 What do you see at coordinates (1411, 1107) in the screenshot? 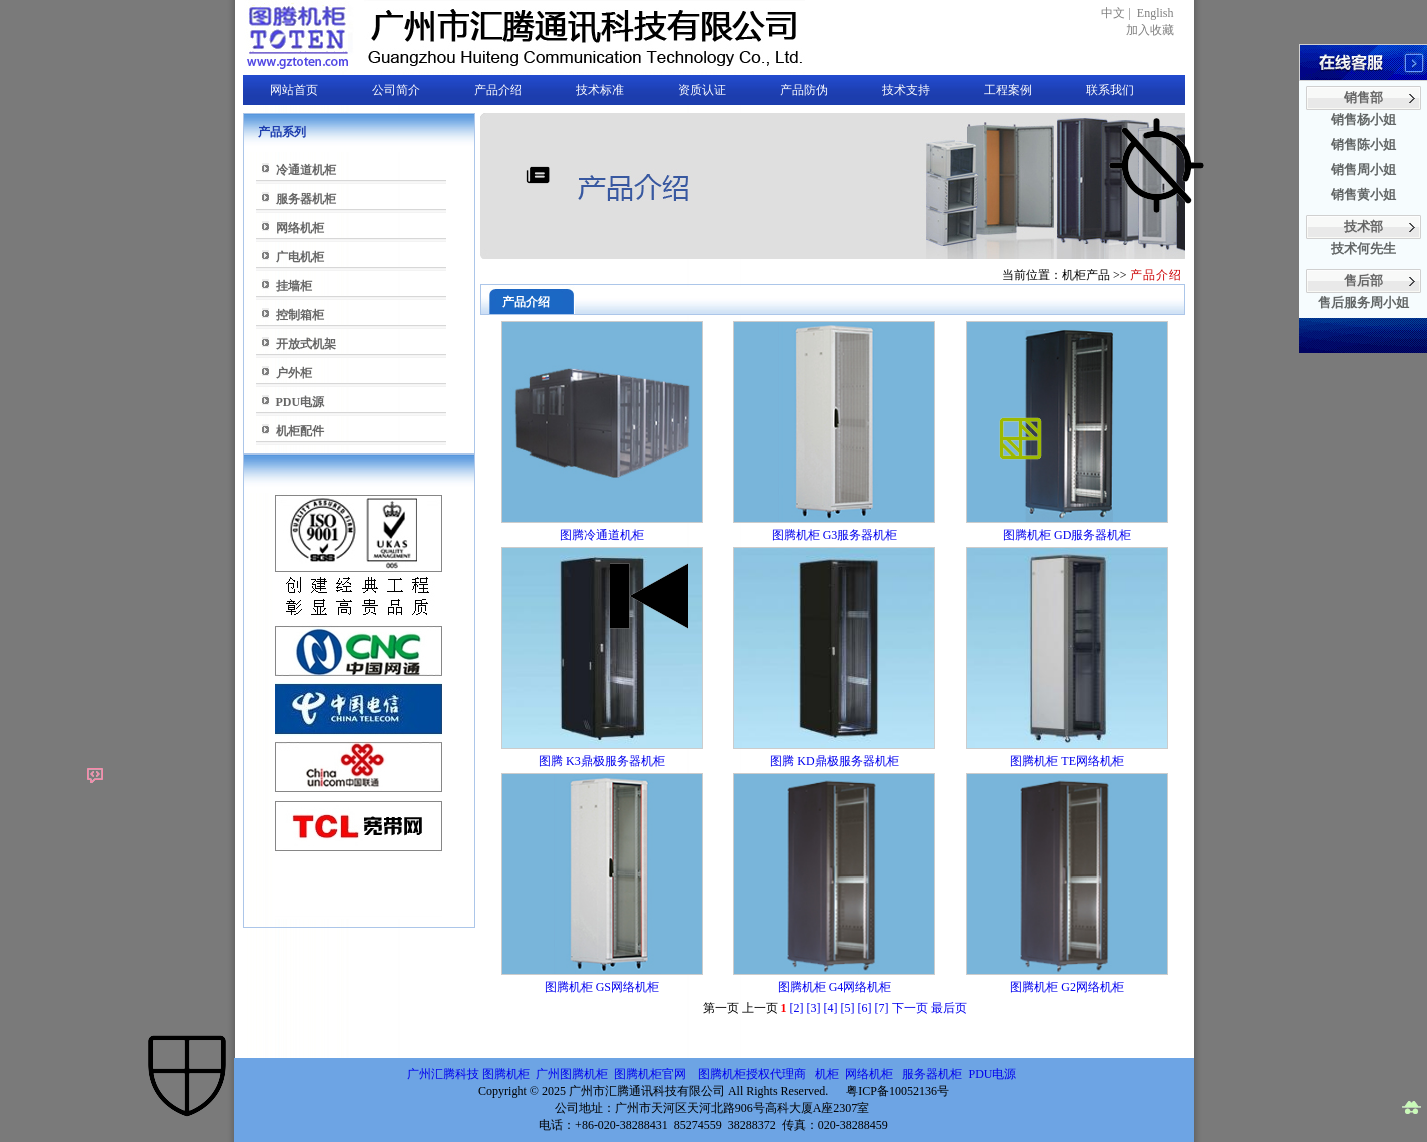
I see `enable incognito or private browsing mode` at bounding box center [1411, 1107].